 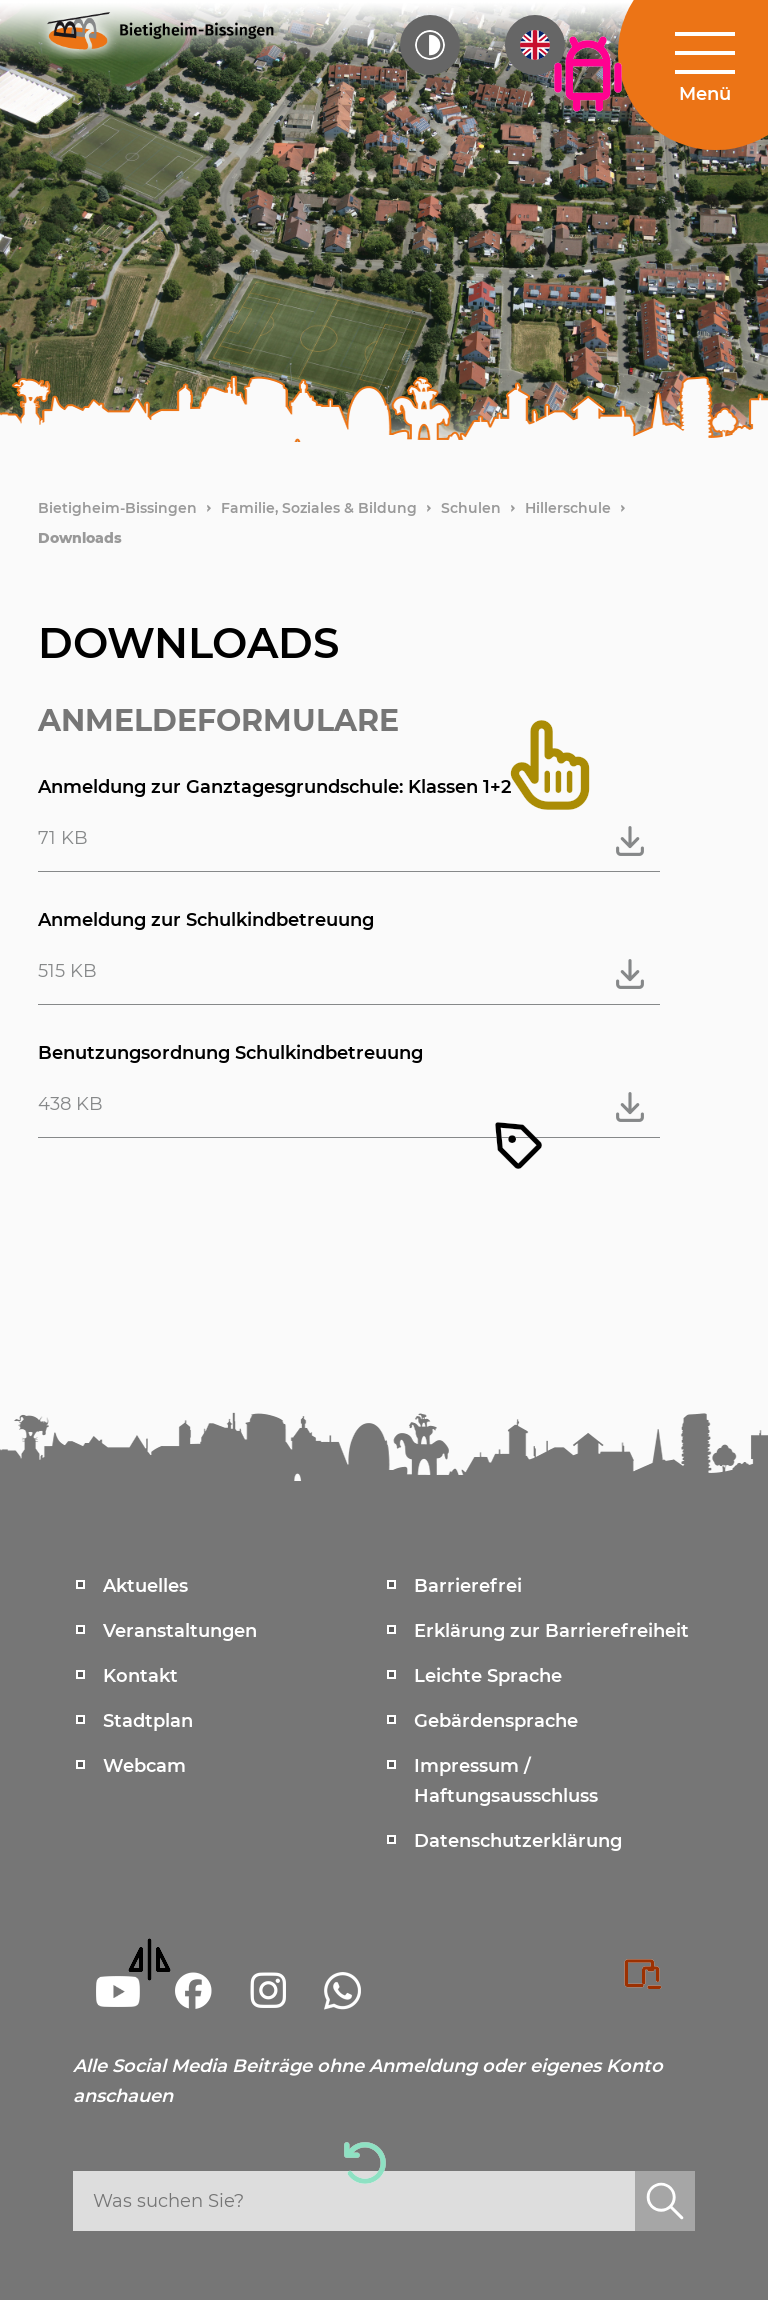 I want to click on view or manage tags, so click(x=516, y=1143).